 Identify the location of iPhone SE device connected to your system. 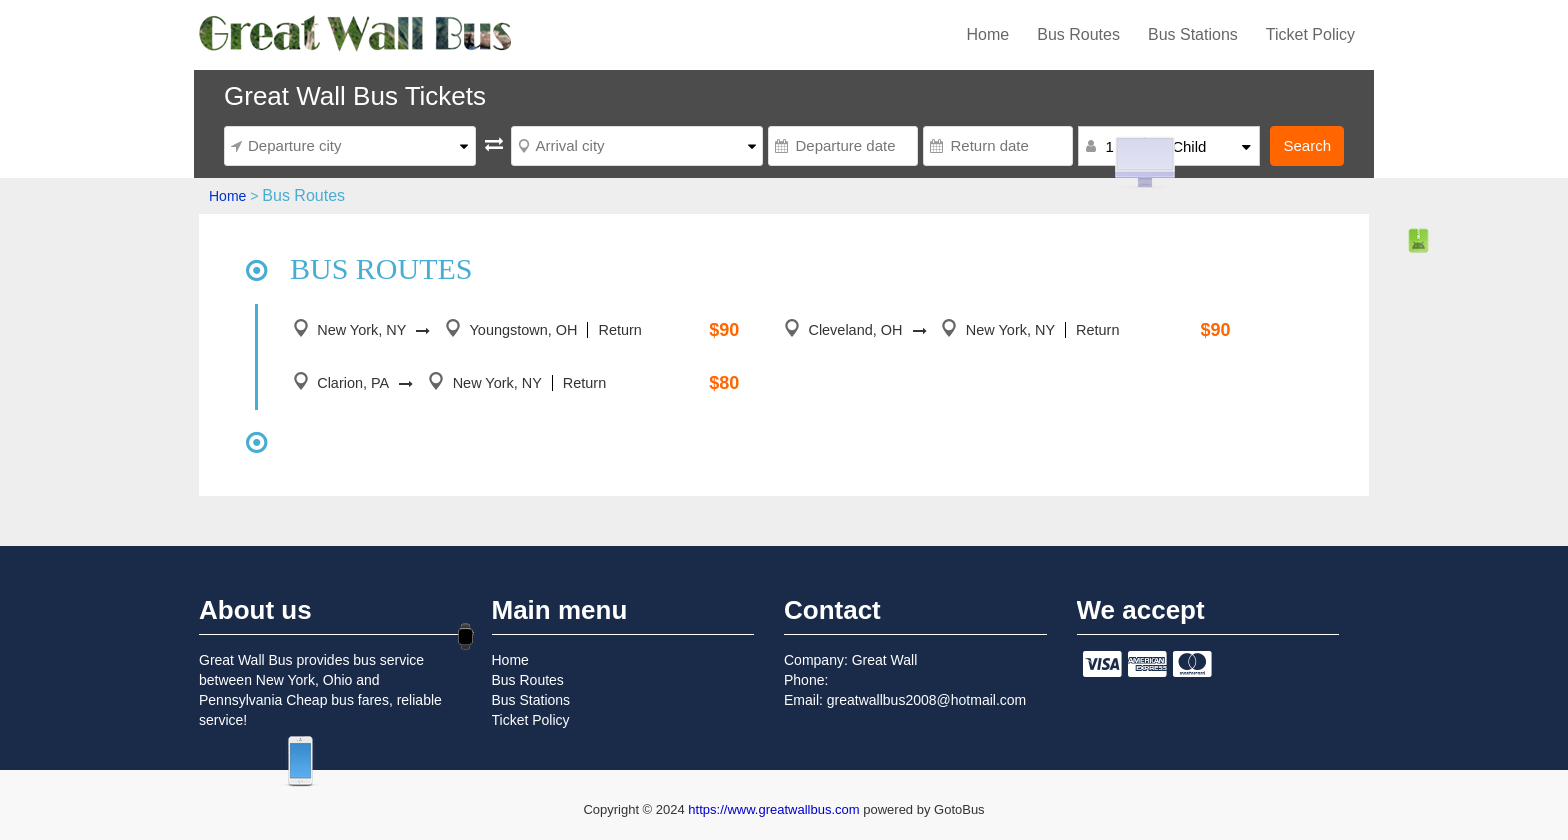
(300, 761).